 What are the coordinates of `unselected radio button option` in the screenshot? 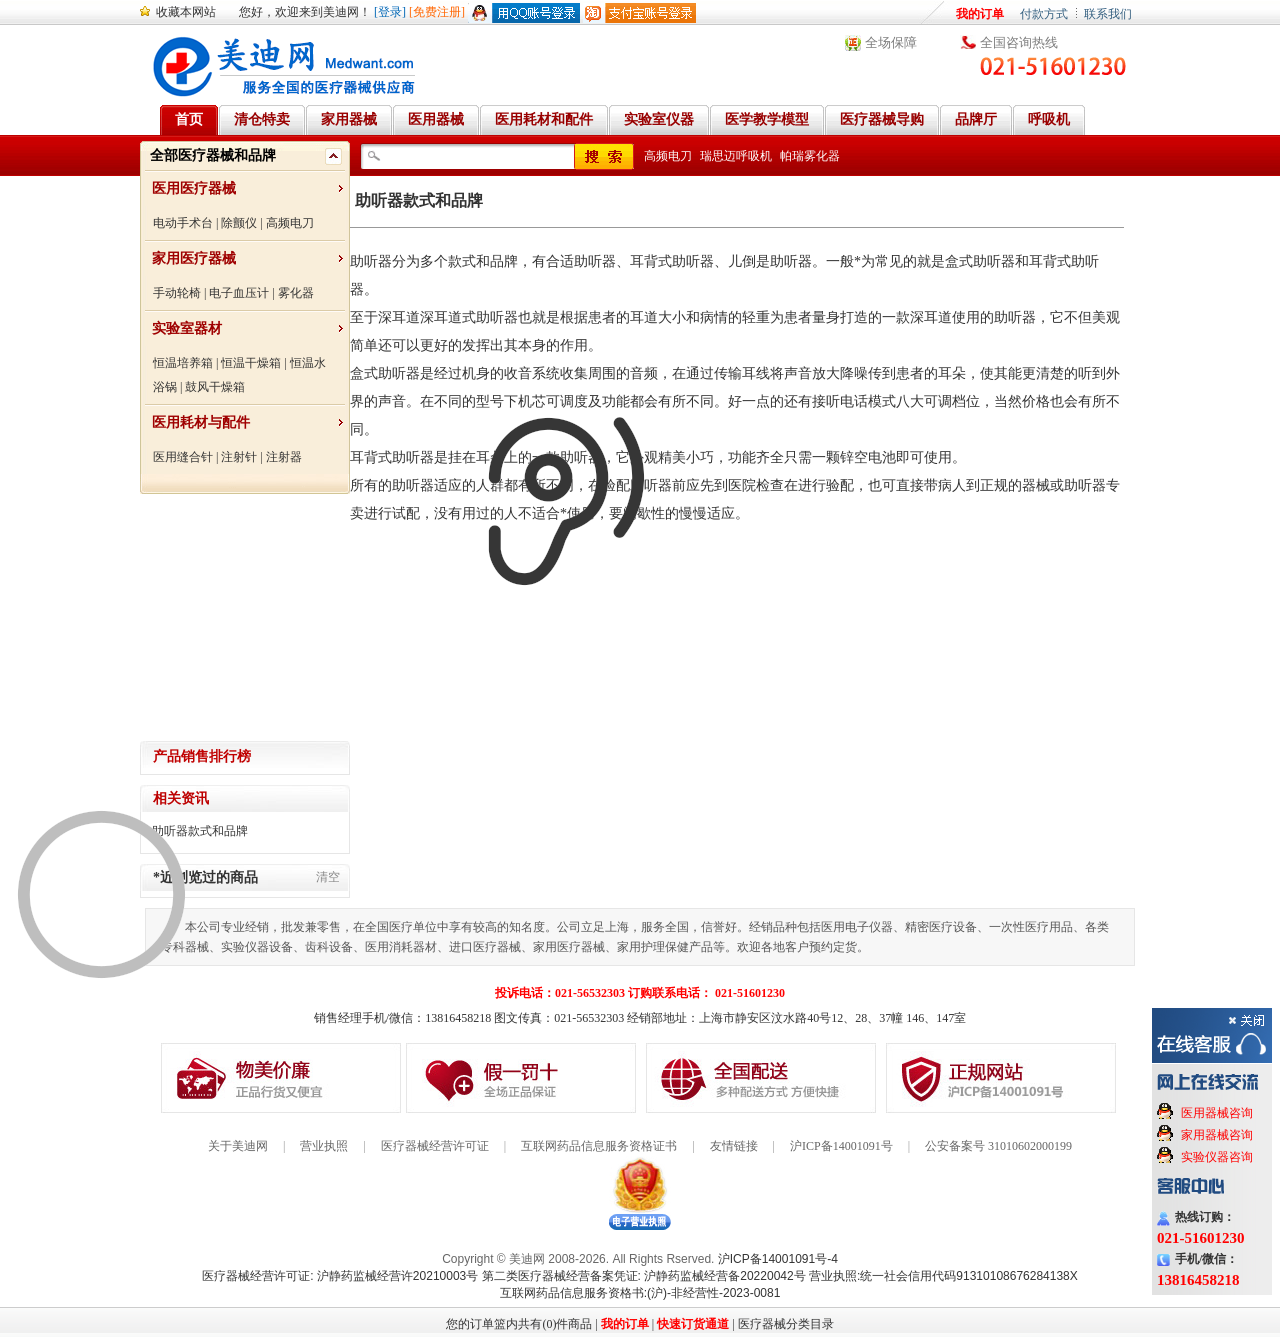 It's located at (101, 894).